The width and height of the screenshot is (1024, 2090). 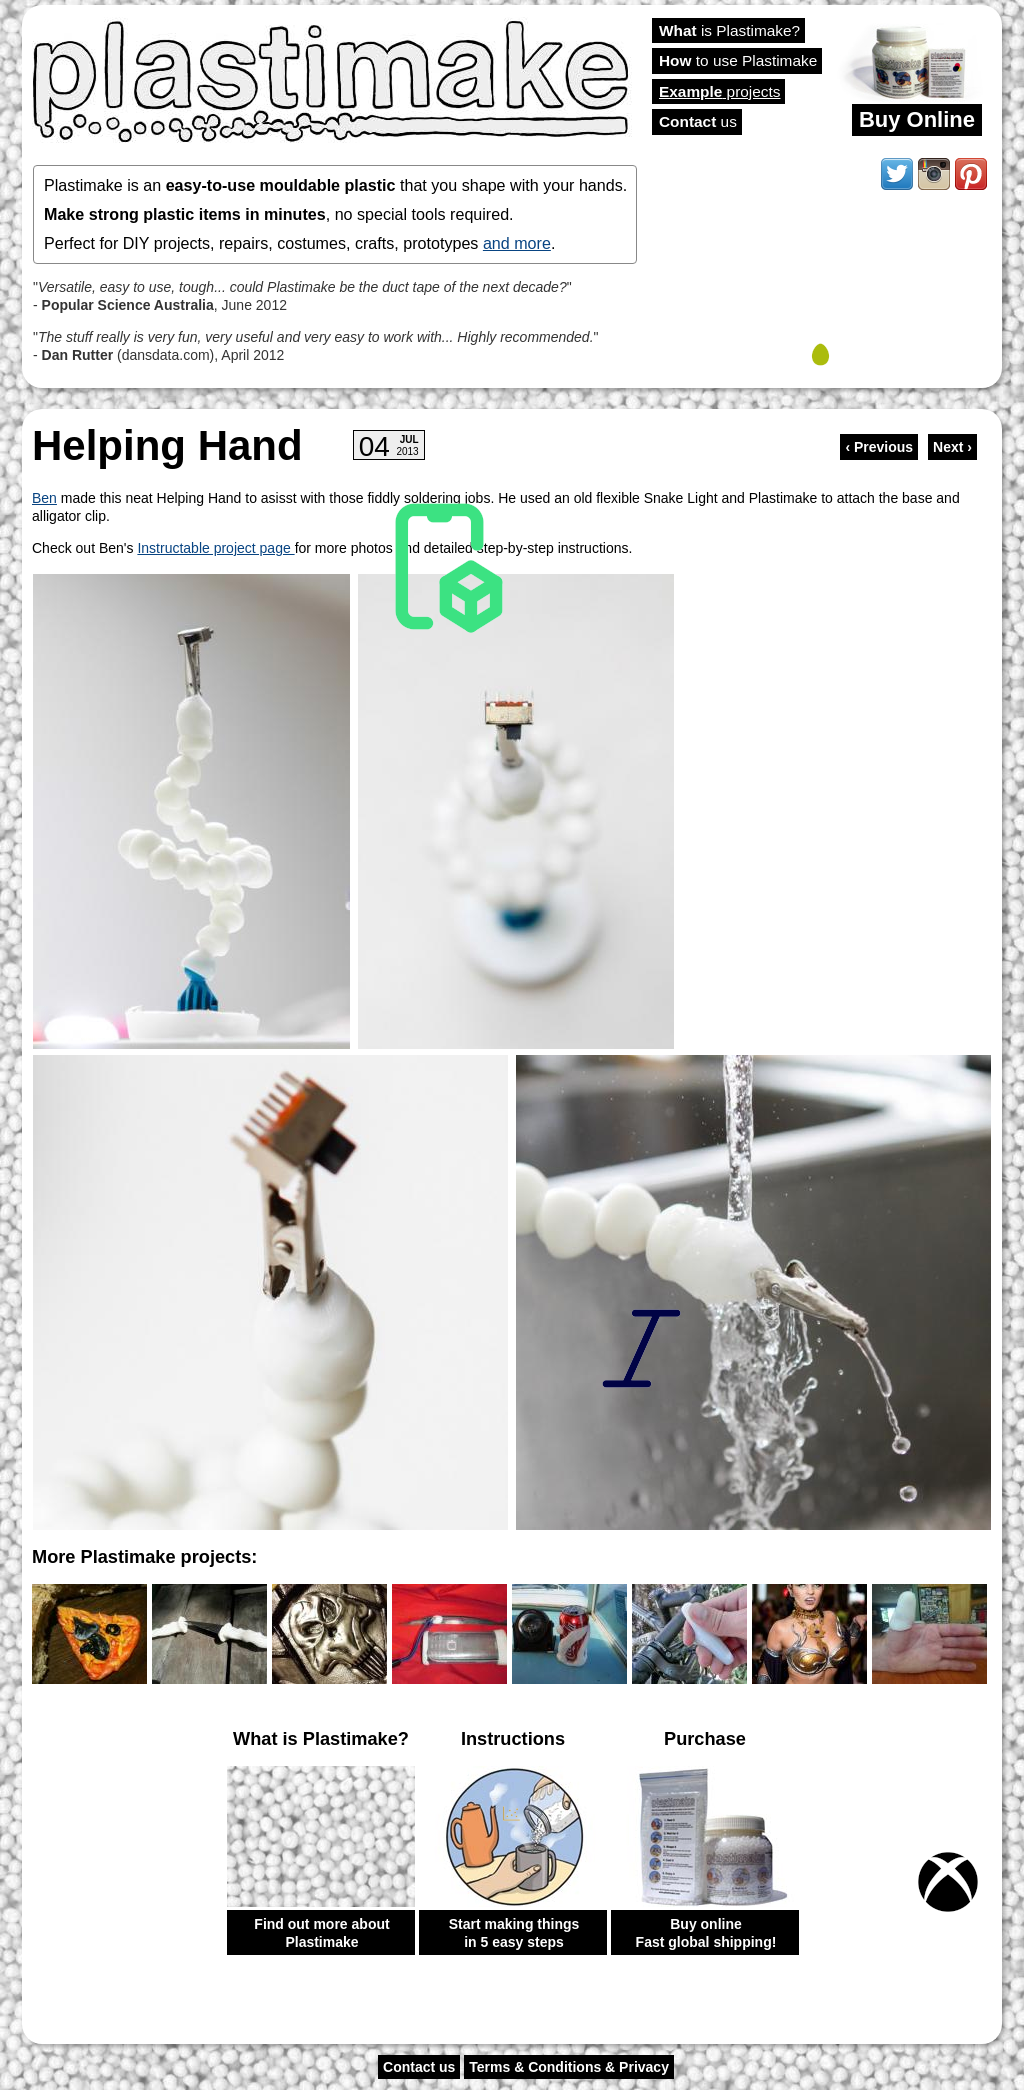 What do you see at coordinates (511, 1813) in the screenshot?
I see `view scatter plot data` at bounding box center [511, 1813].